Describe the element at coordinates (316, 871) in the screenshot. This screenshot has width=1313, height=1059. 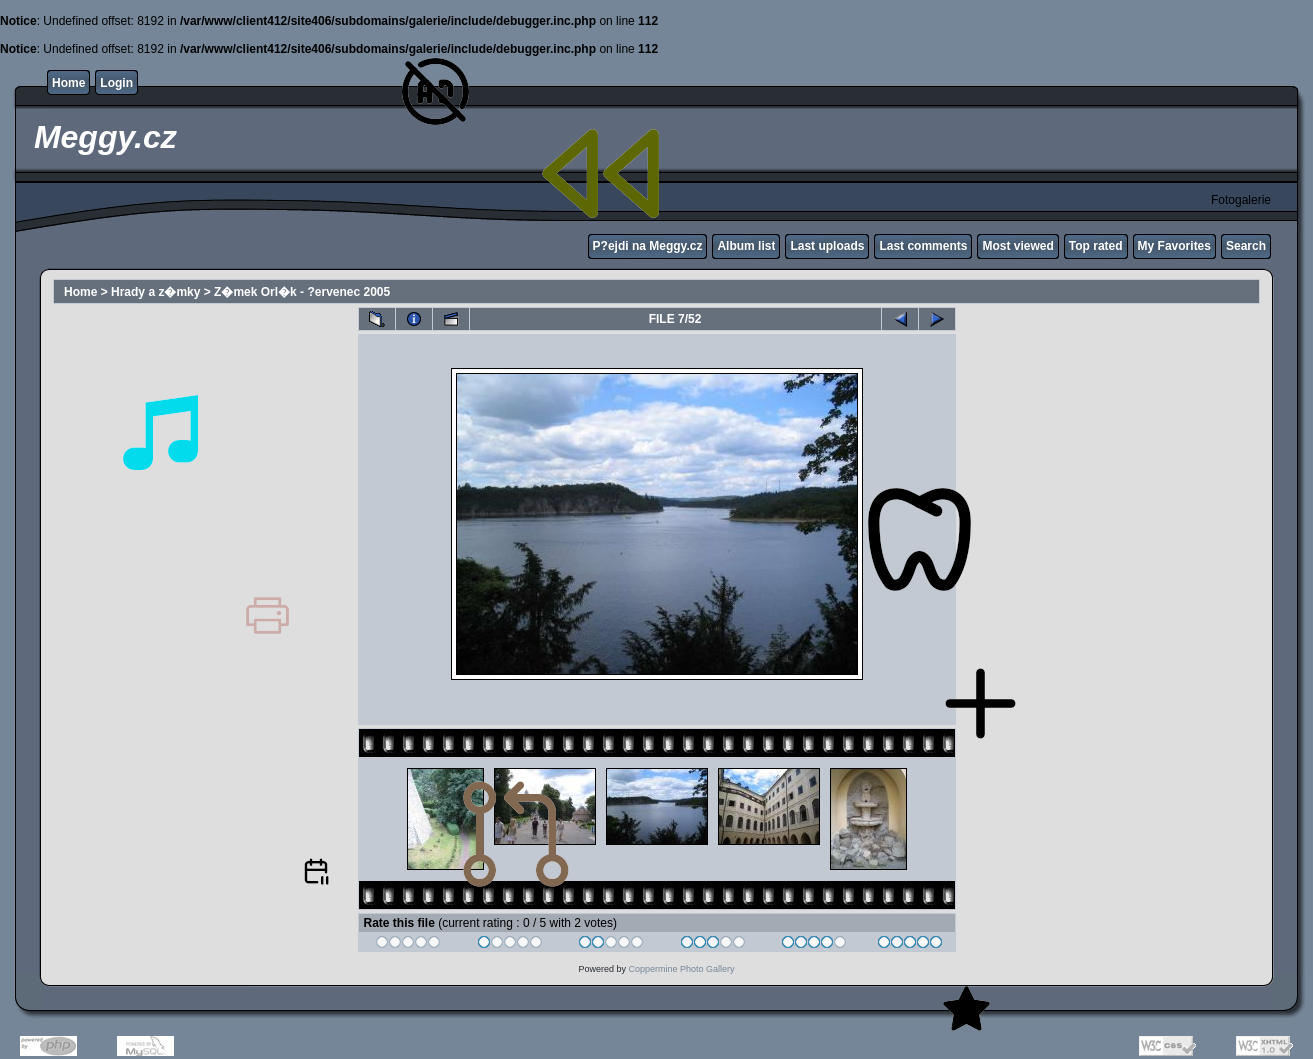
I see `pause a scheduled event` at that location.